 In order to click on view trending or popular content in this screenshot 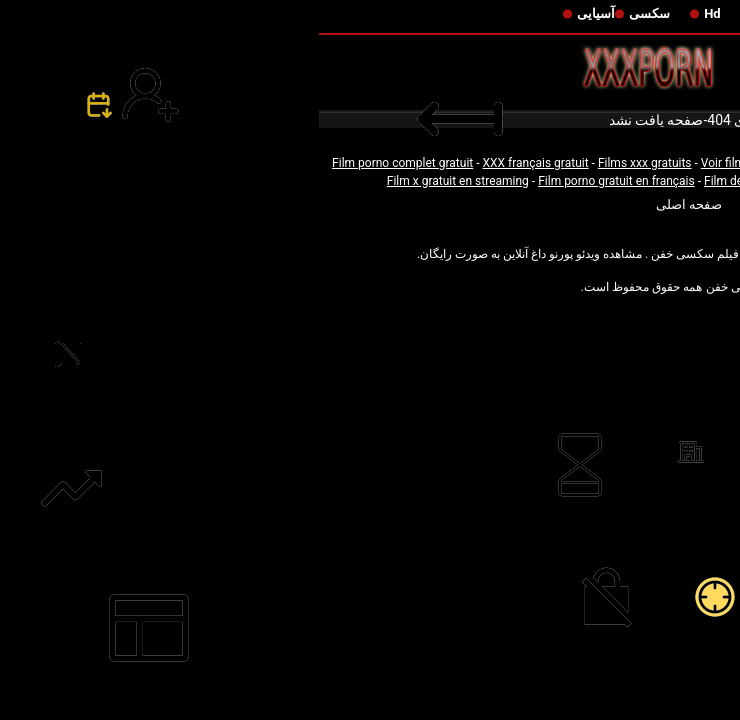, I will do `click(71, 489)`.